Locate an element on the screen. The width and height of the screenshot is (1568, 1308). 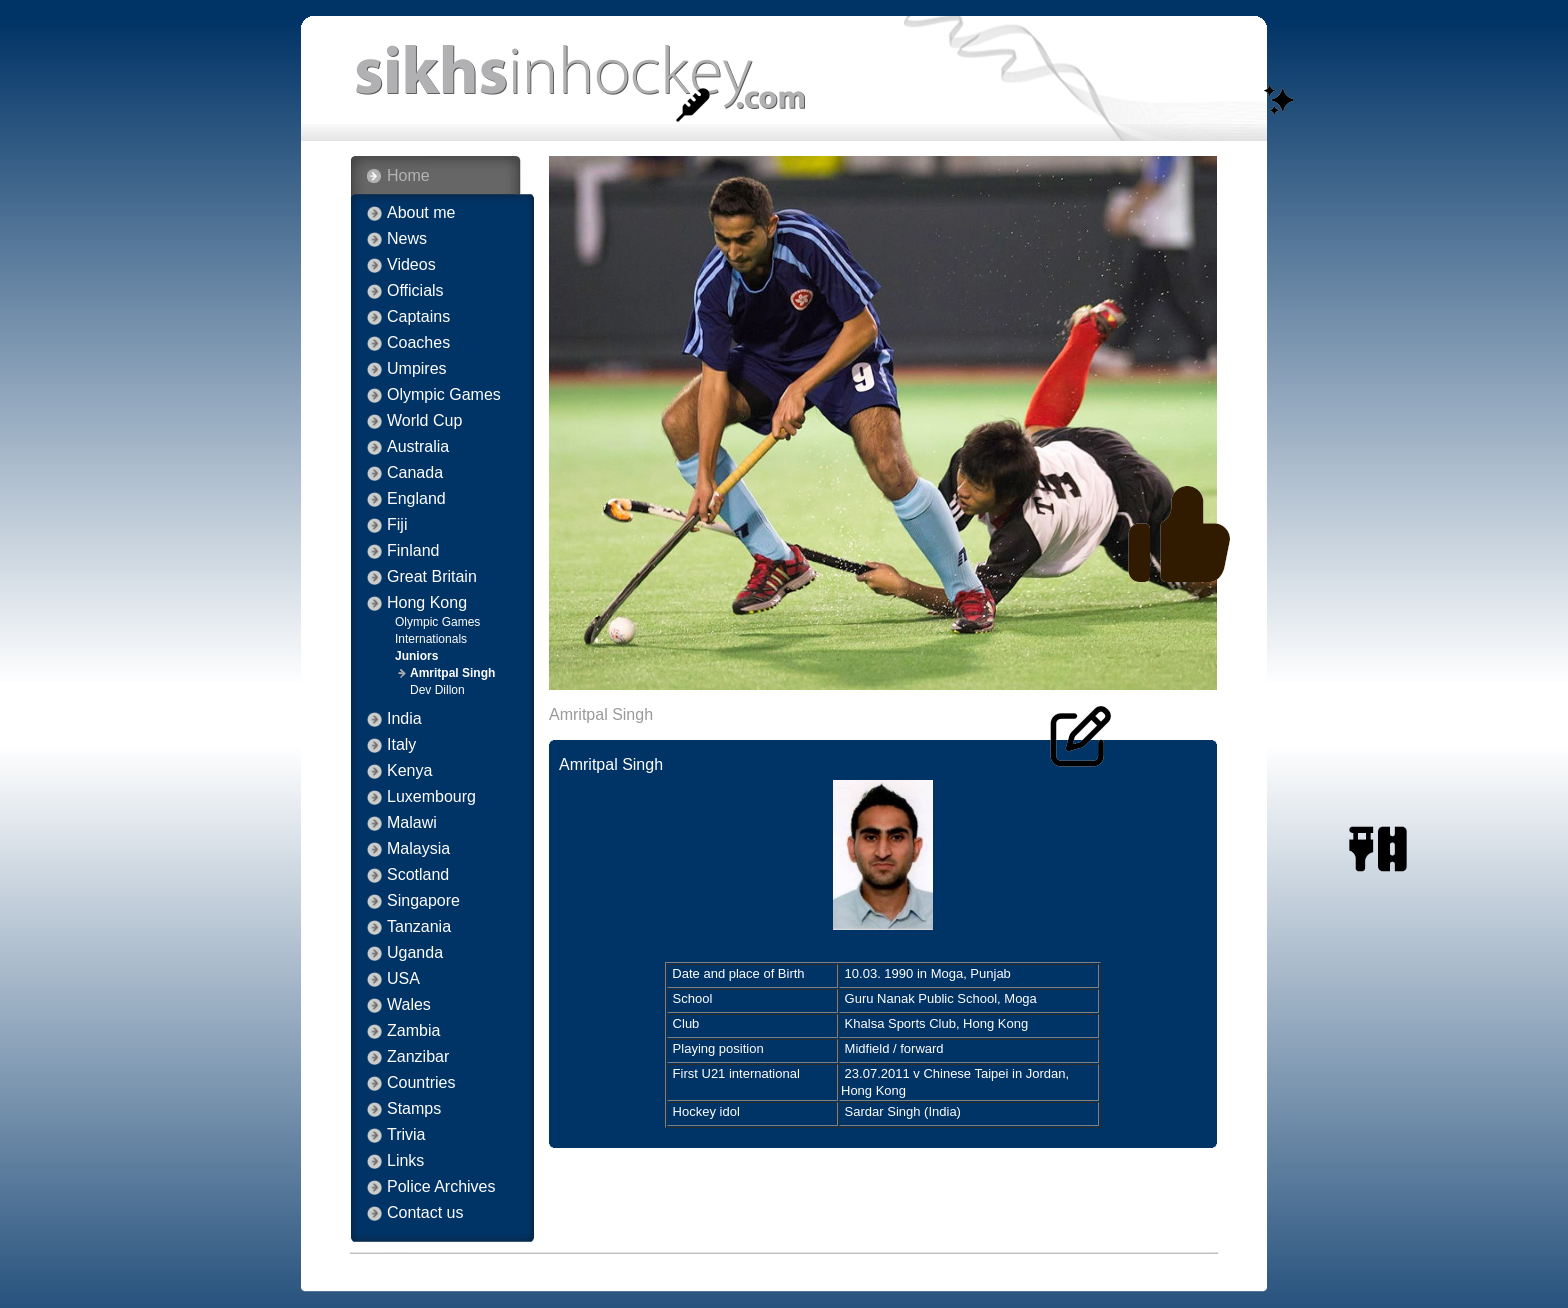
like or upvote content is located at coordinates (1182, 534).